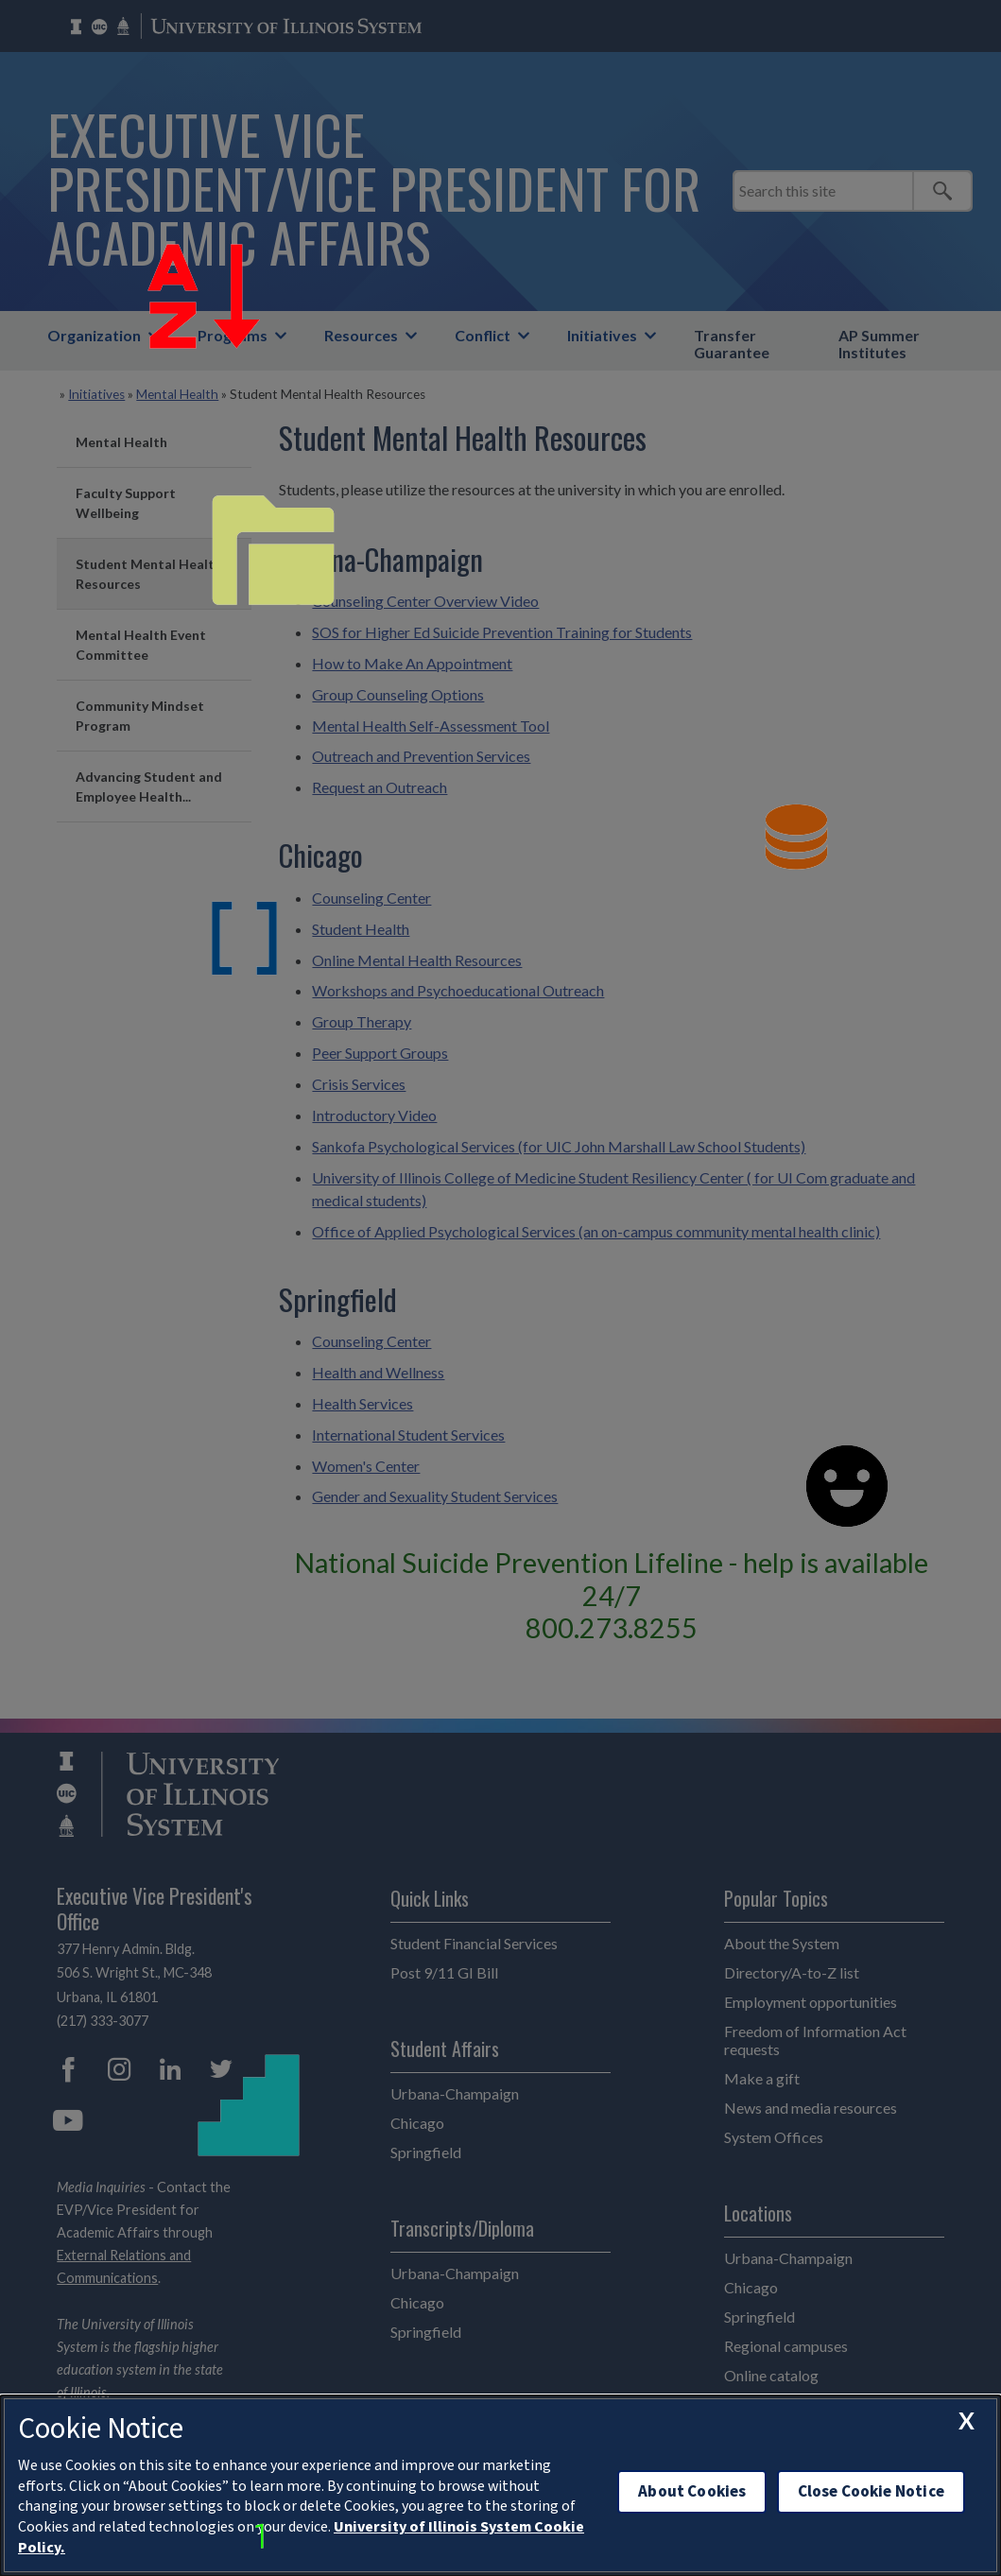  What do you see at coordinates (847, 1486) in the screenshot?
I see `add an emoji or reaction` at bounding box center [847, 1486].